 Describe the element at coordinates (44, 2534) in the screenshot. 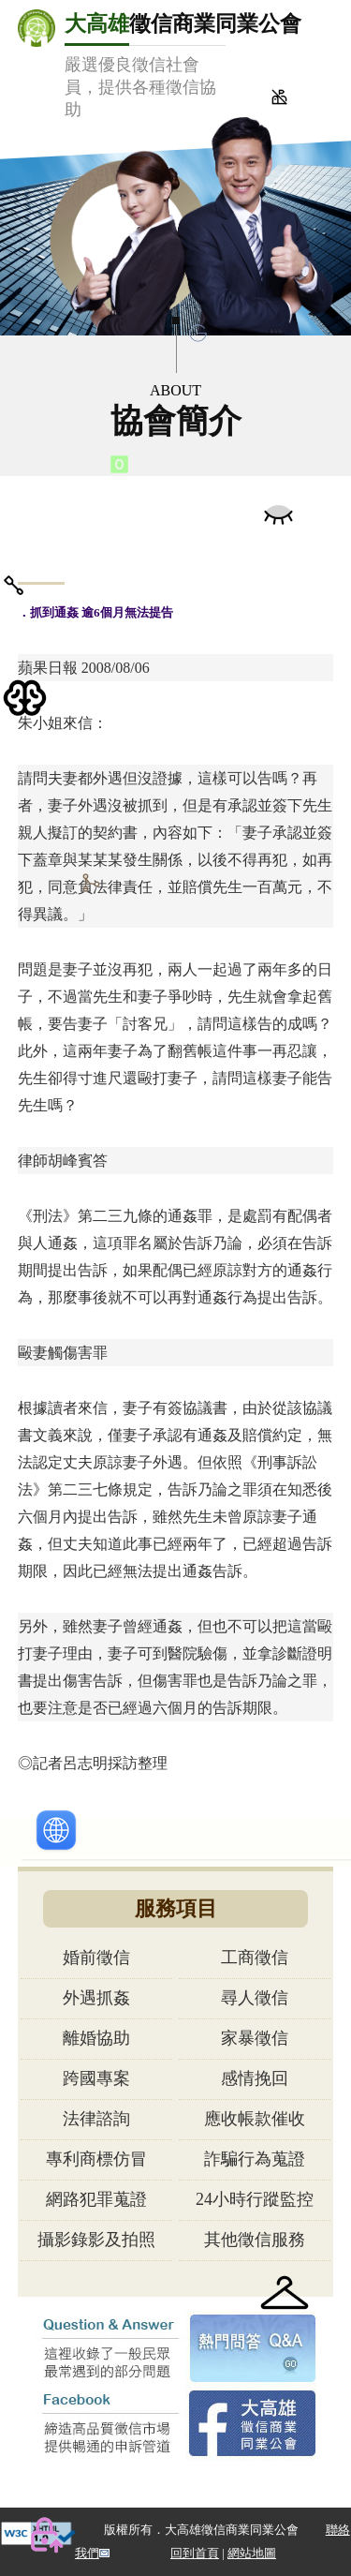

I see `upload or sync secured data` at that location.